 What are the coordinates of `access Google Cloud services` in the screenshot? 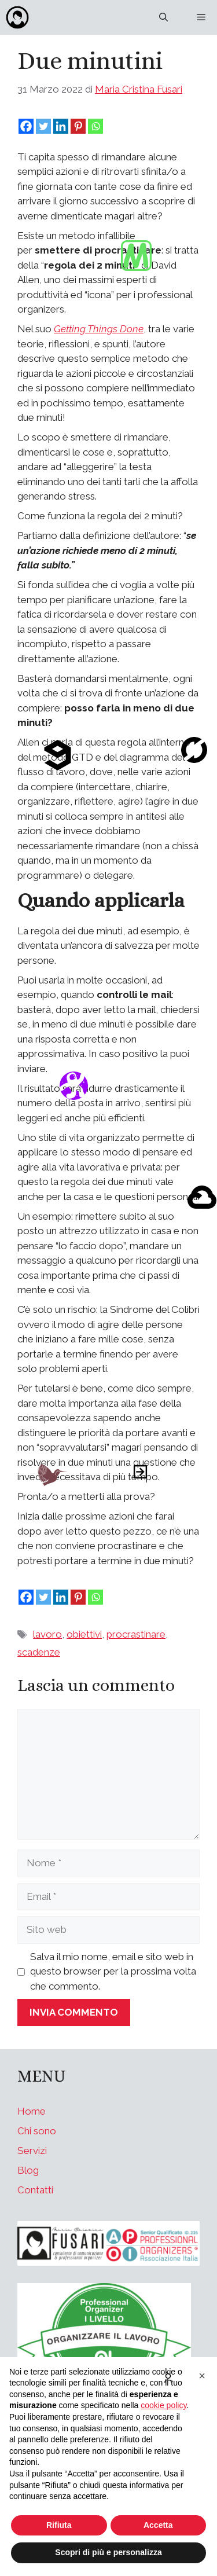 It's located at (202, 1197).